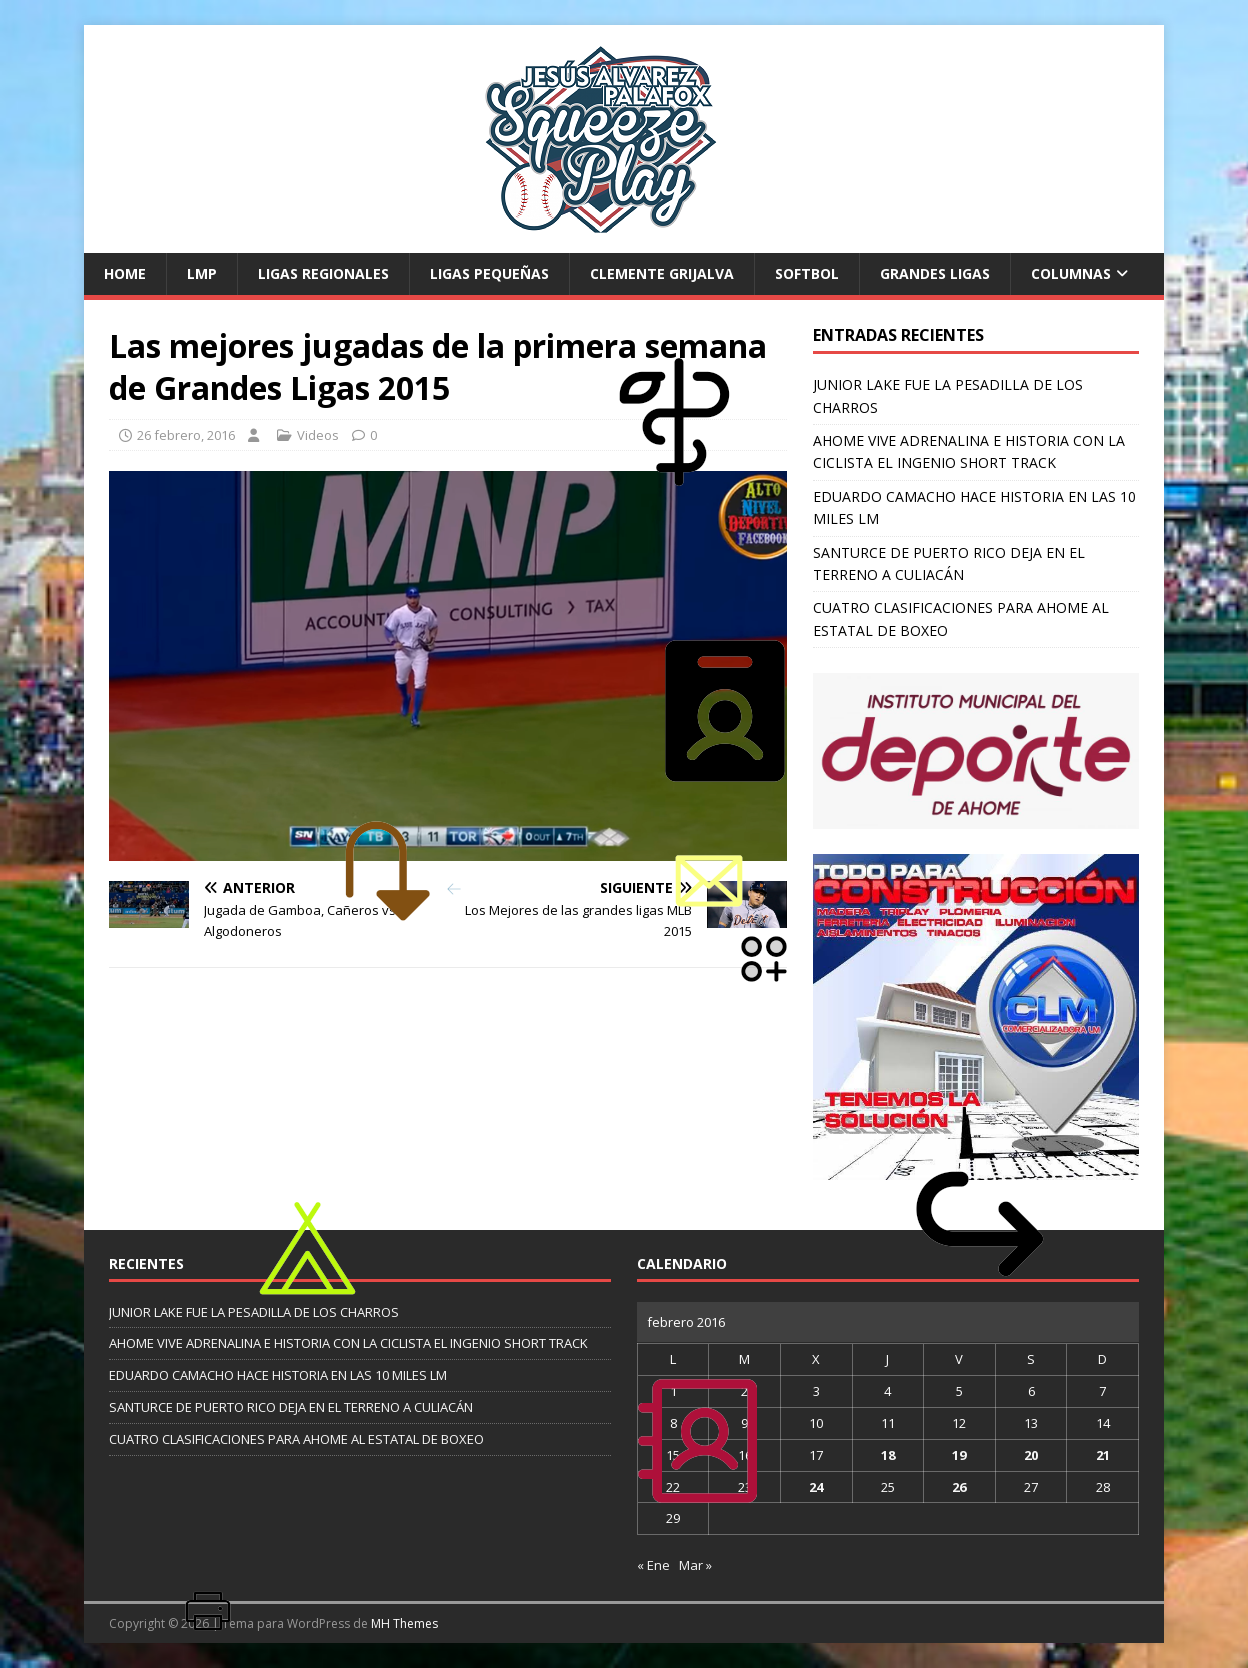 The height and width of the screenshot is (1668, 1248). Describe the element at coordinates (307, 1253) in the screenshot. I see `view camping or outdoor accommodations` at that location.